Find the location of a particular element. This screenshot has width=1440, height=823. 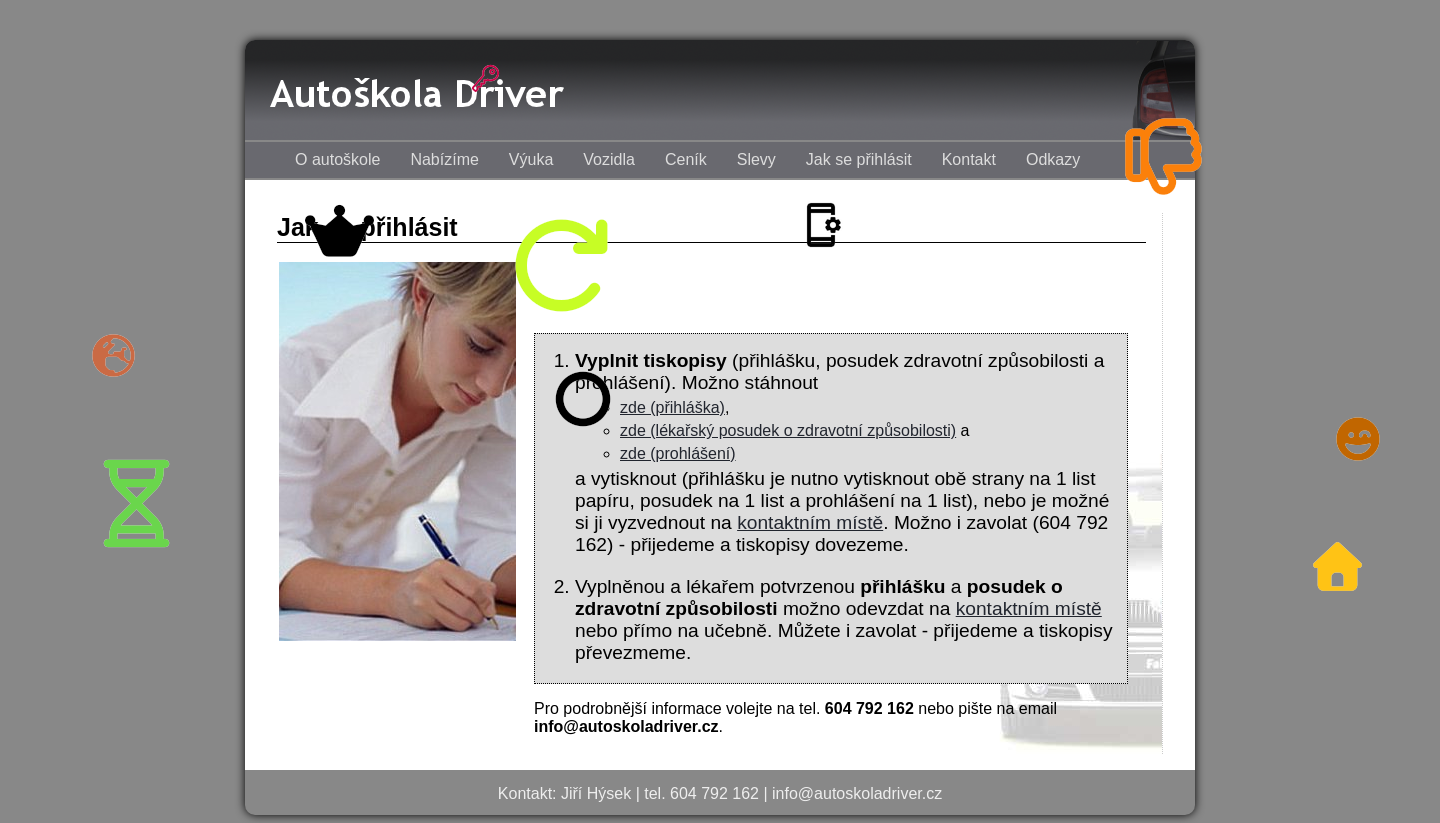

represents an empty or unselected state is located at coordinates (583, 399).